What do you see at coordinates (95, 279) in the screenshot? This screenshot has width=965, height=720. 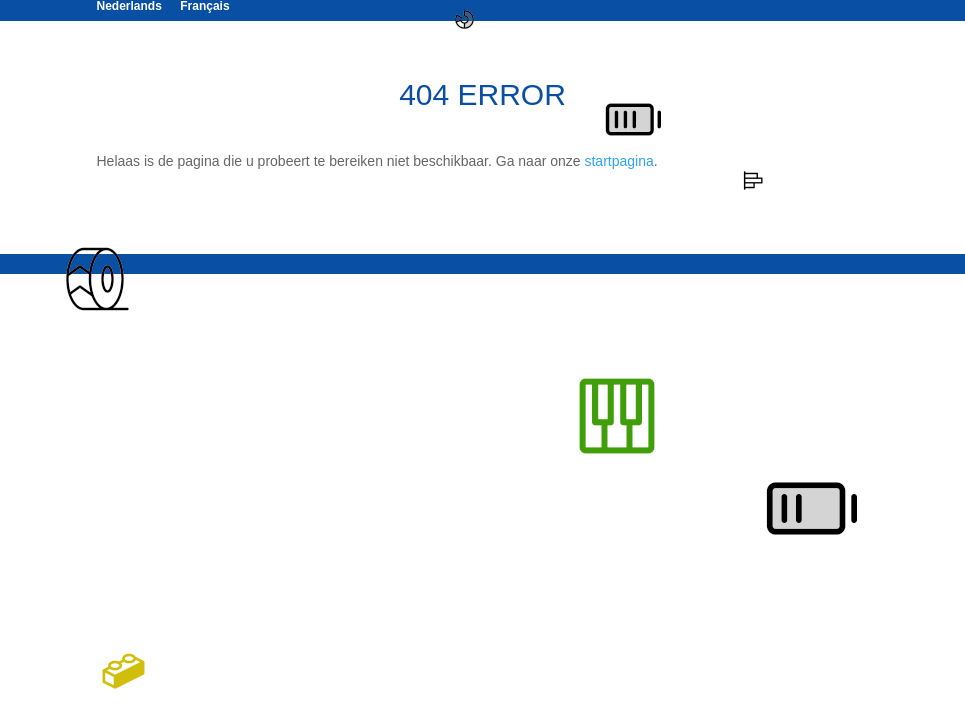 I see `view tire information or status` at bounding box center [95, 279].